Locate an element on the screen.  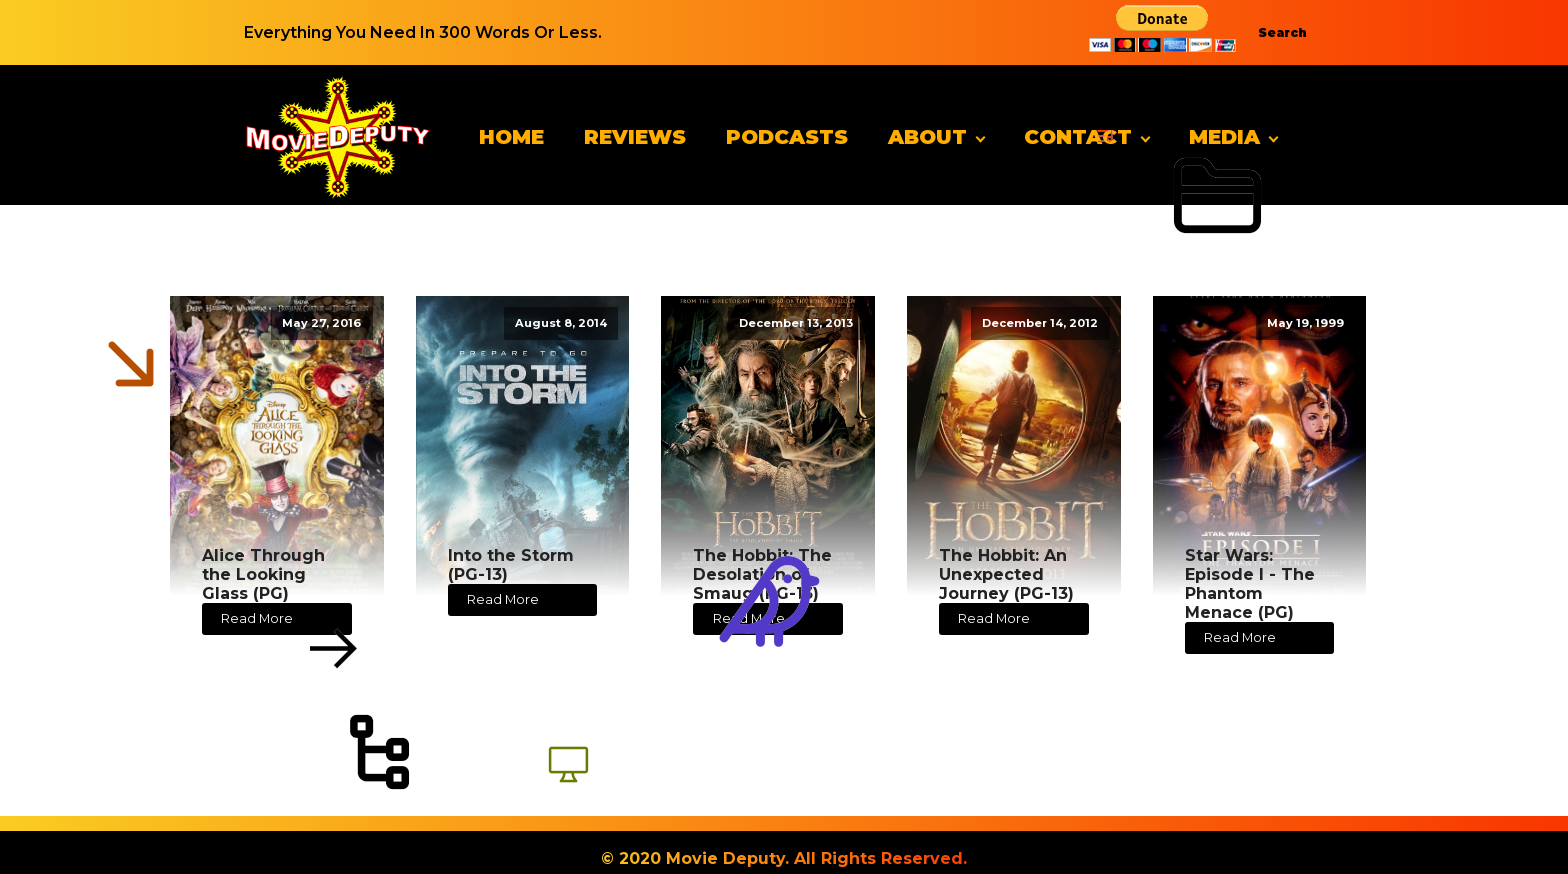
navigate to the next item diagonally is located at coordinates (131, 364).